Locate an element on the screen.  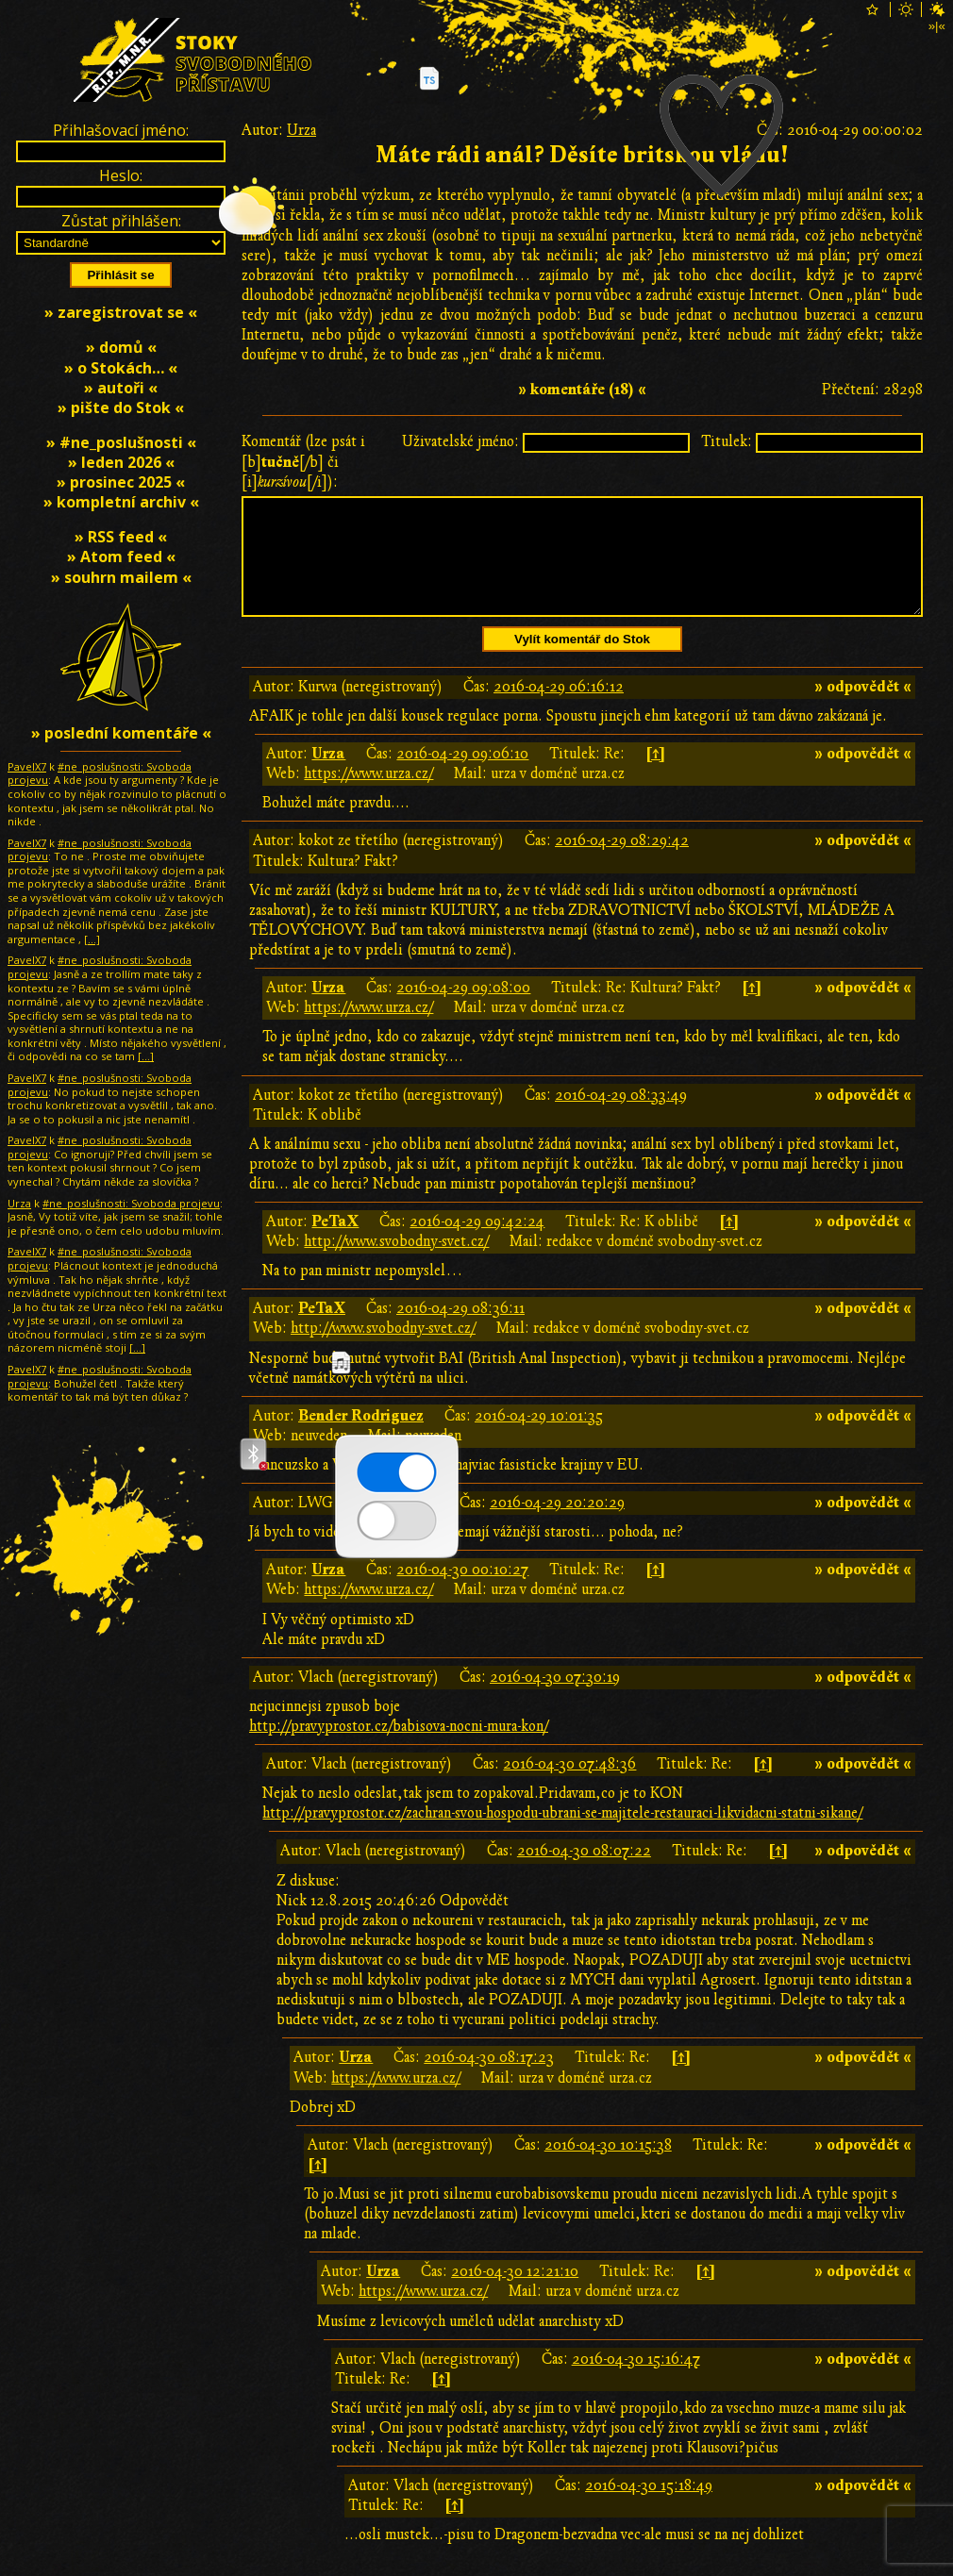
a melody or music audio file is located at coordinates (341, 1362).